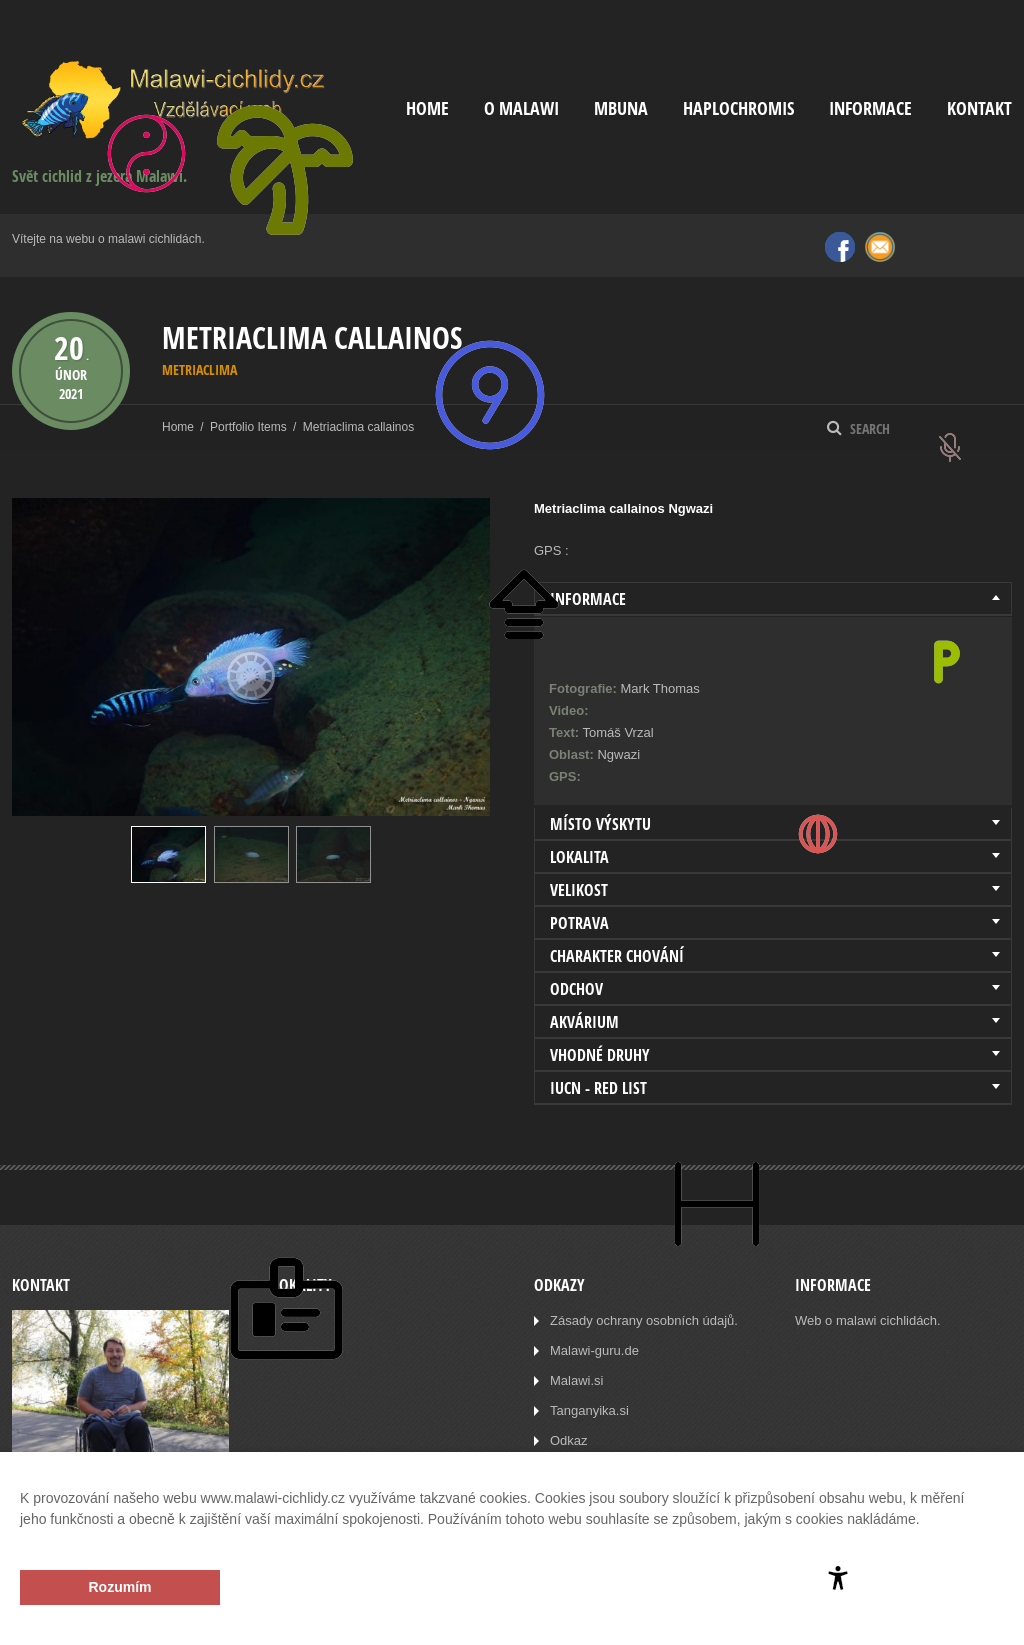 The width and height of the screenshot is (1024, 1645). I want to click on mute your microphone, so click(950, 447).